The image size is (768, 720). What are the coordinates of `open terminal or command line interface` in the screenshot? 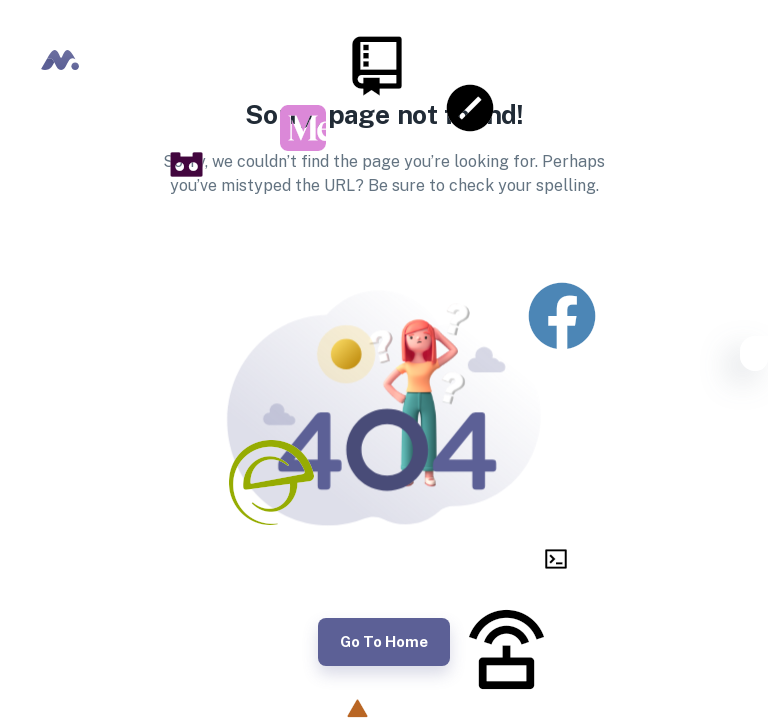 It's located at (556, 559).